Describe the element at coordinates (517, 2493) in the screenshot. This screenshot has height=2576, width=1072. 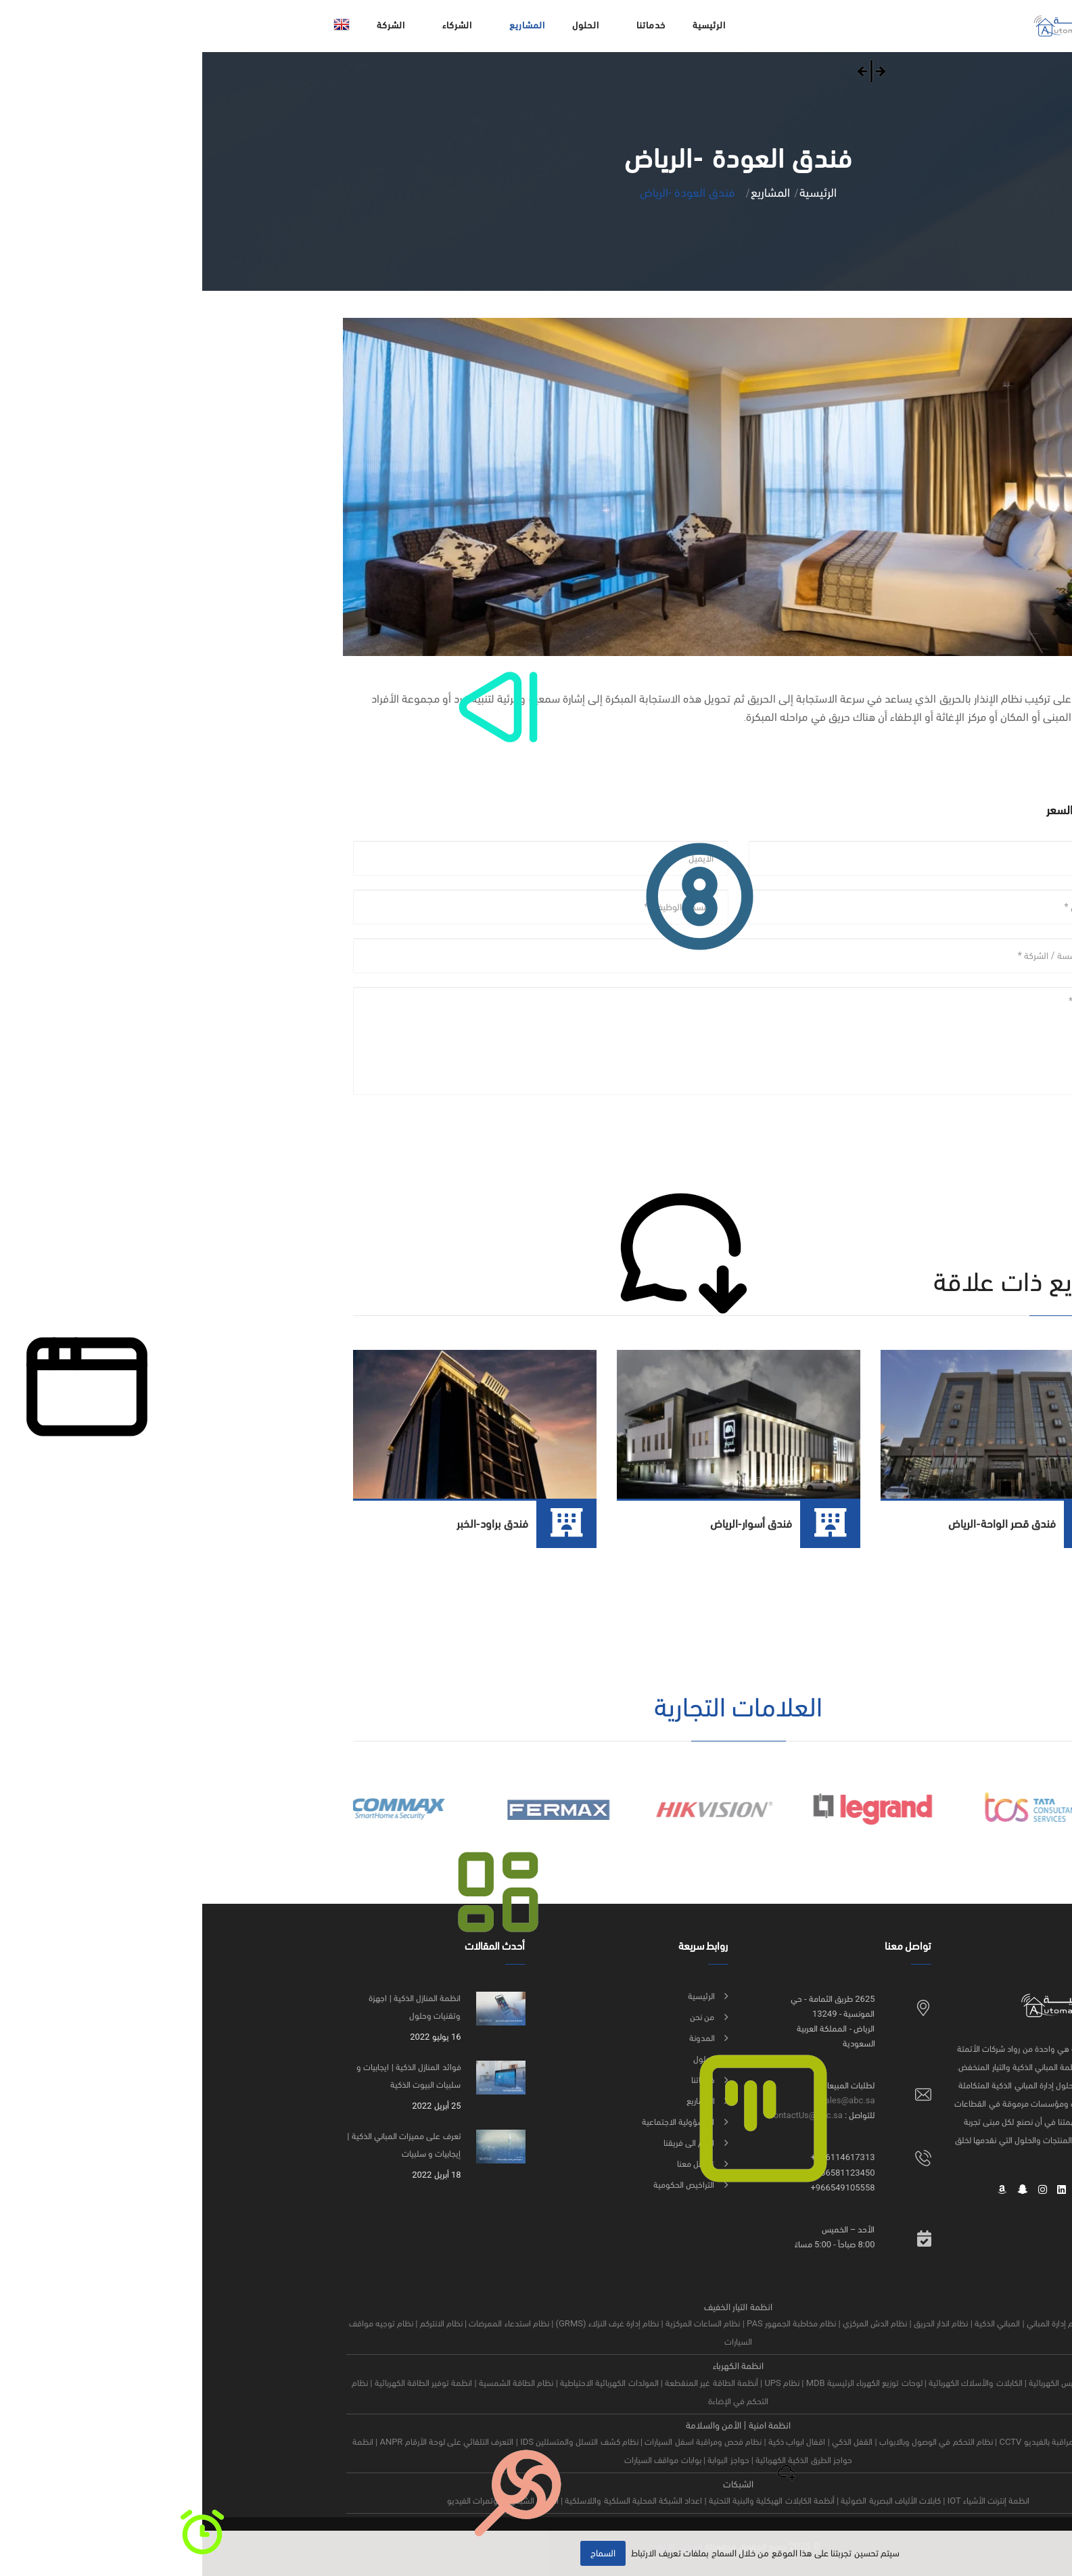
I see `access candy or sweets category` at that location.